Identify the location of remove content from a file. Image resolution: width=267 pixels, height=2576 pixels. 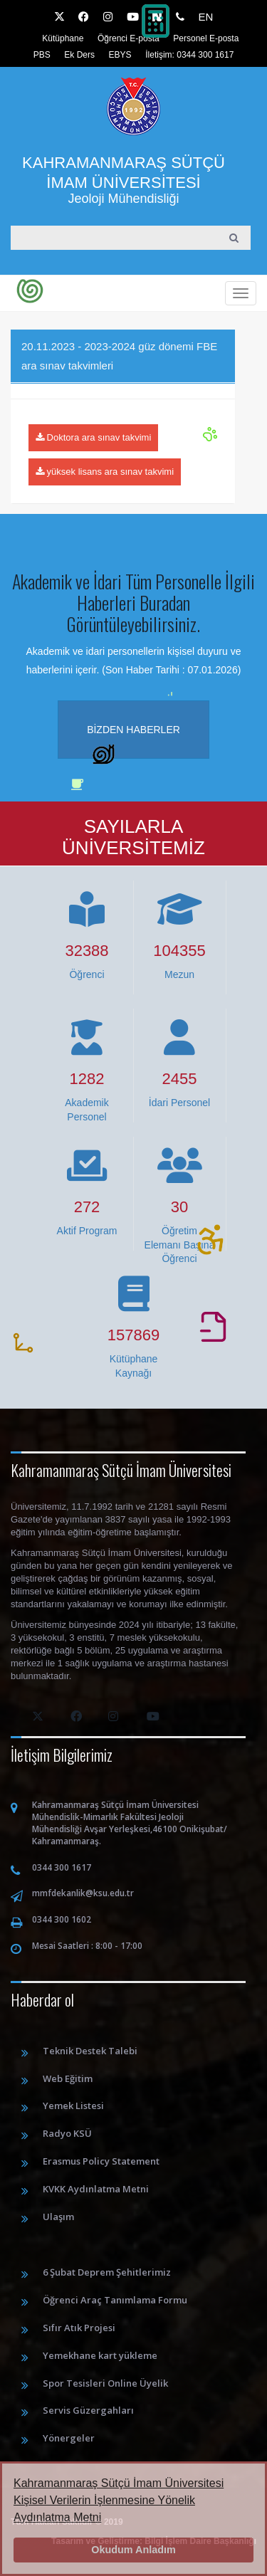
(214, 1327).